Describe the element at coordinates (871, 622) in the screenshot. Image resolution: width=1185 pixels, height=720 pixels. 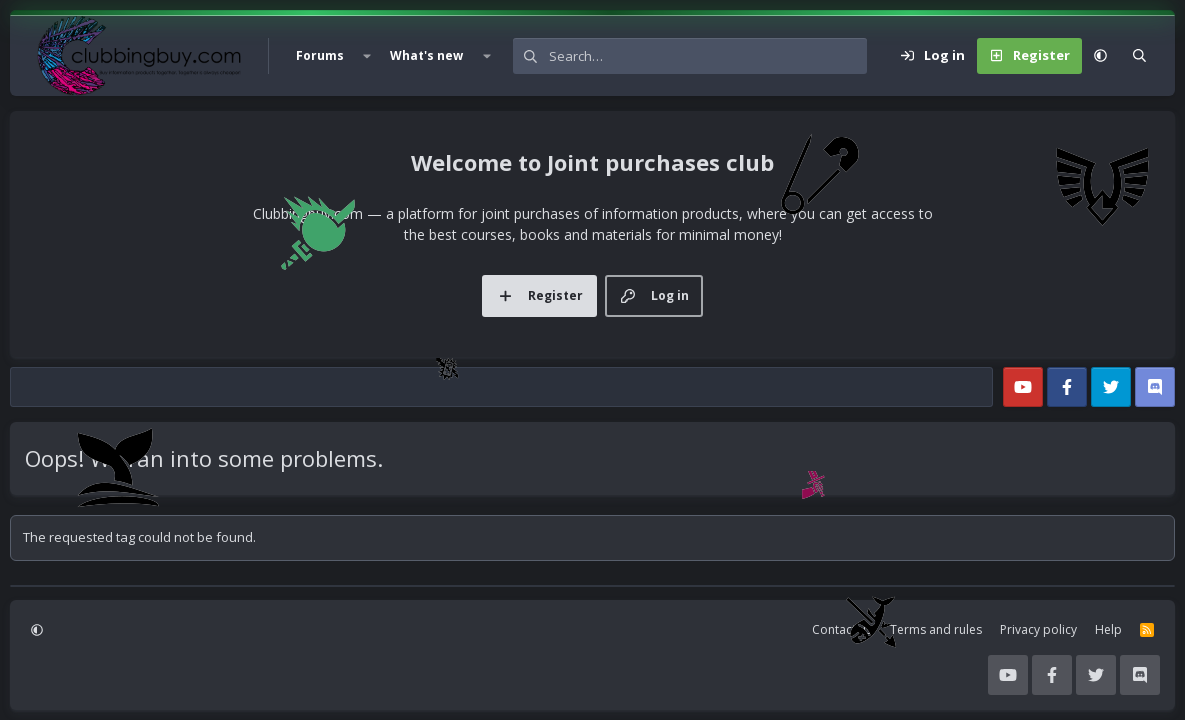
I see `spearfishing activity or game mode` at that location.